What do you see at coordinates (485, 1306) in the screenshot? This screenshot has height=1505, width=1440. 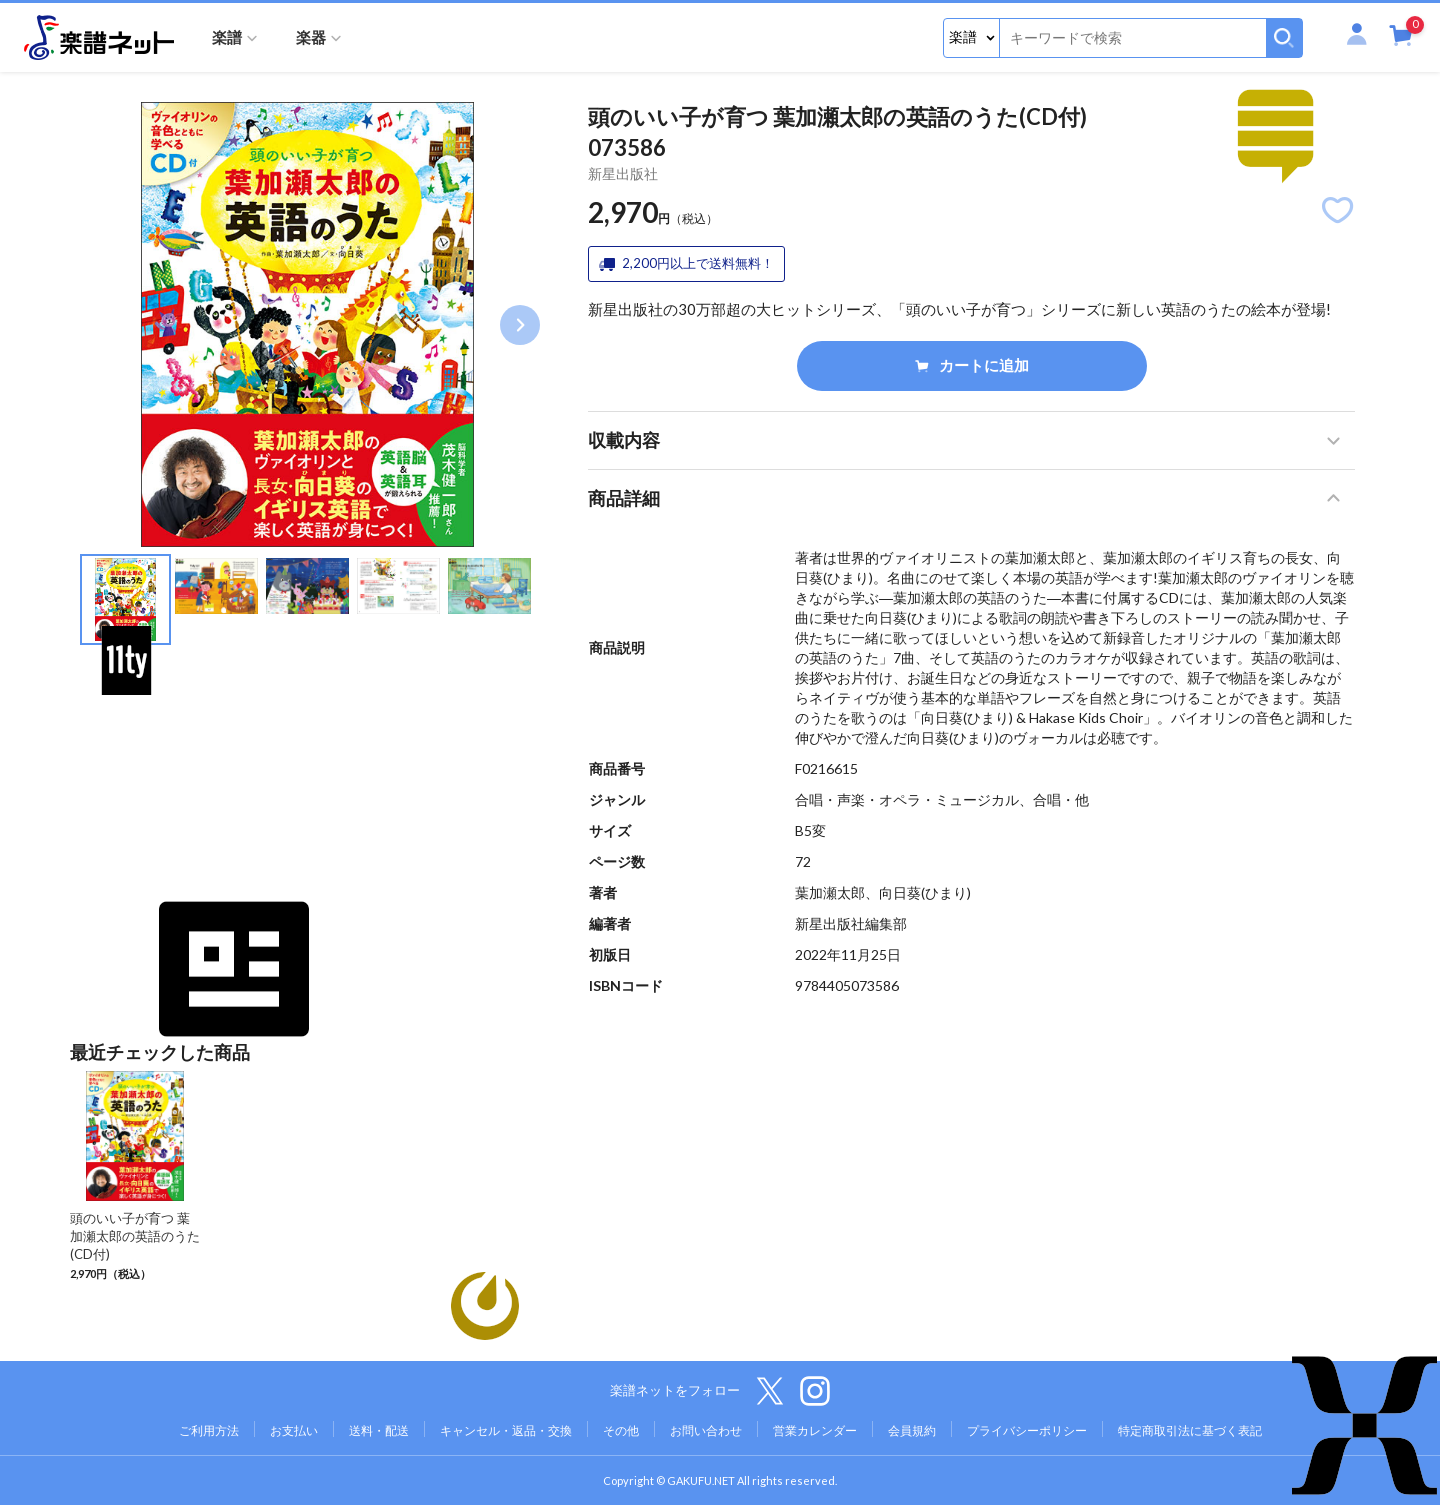 I see `open Mattermost messaging app` at bounding box center [485, 1306].